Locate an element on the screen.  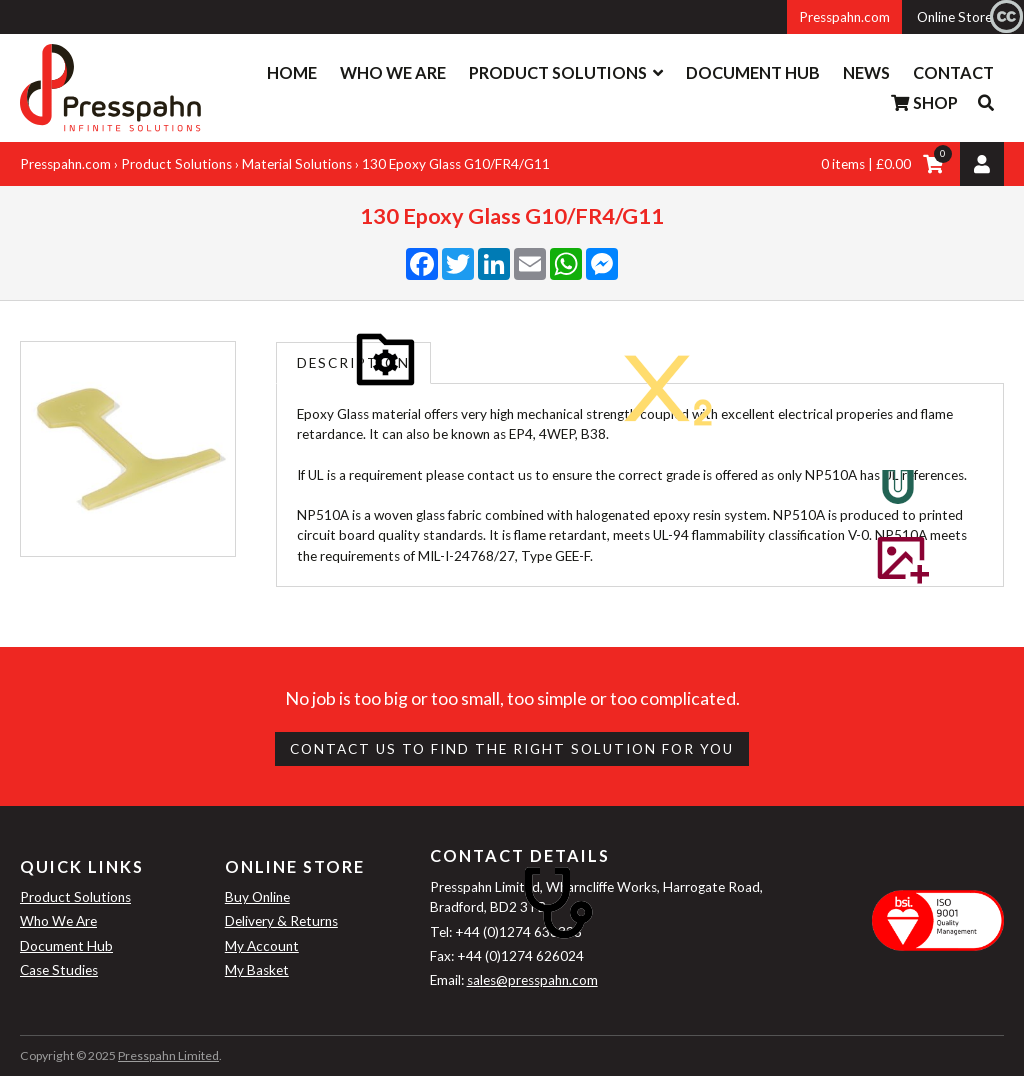
vueuse library logo is located at coordinates (898, 487).